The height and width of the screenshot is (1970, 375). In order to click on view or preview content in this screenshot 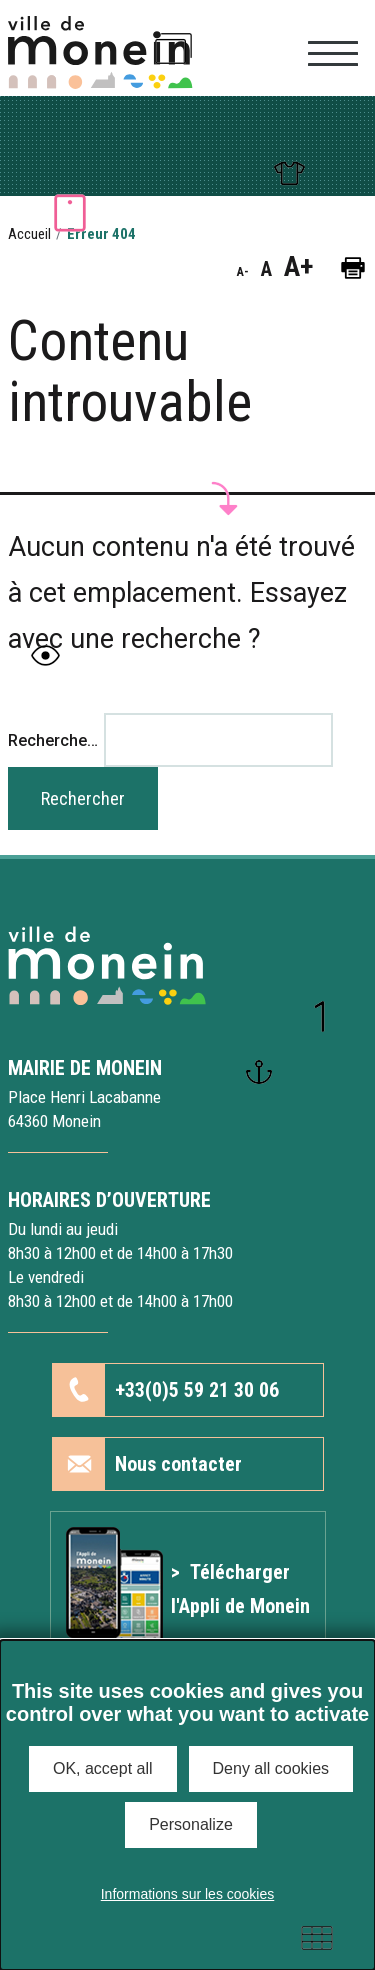, I will do `click(45, 655)`.